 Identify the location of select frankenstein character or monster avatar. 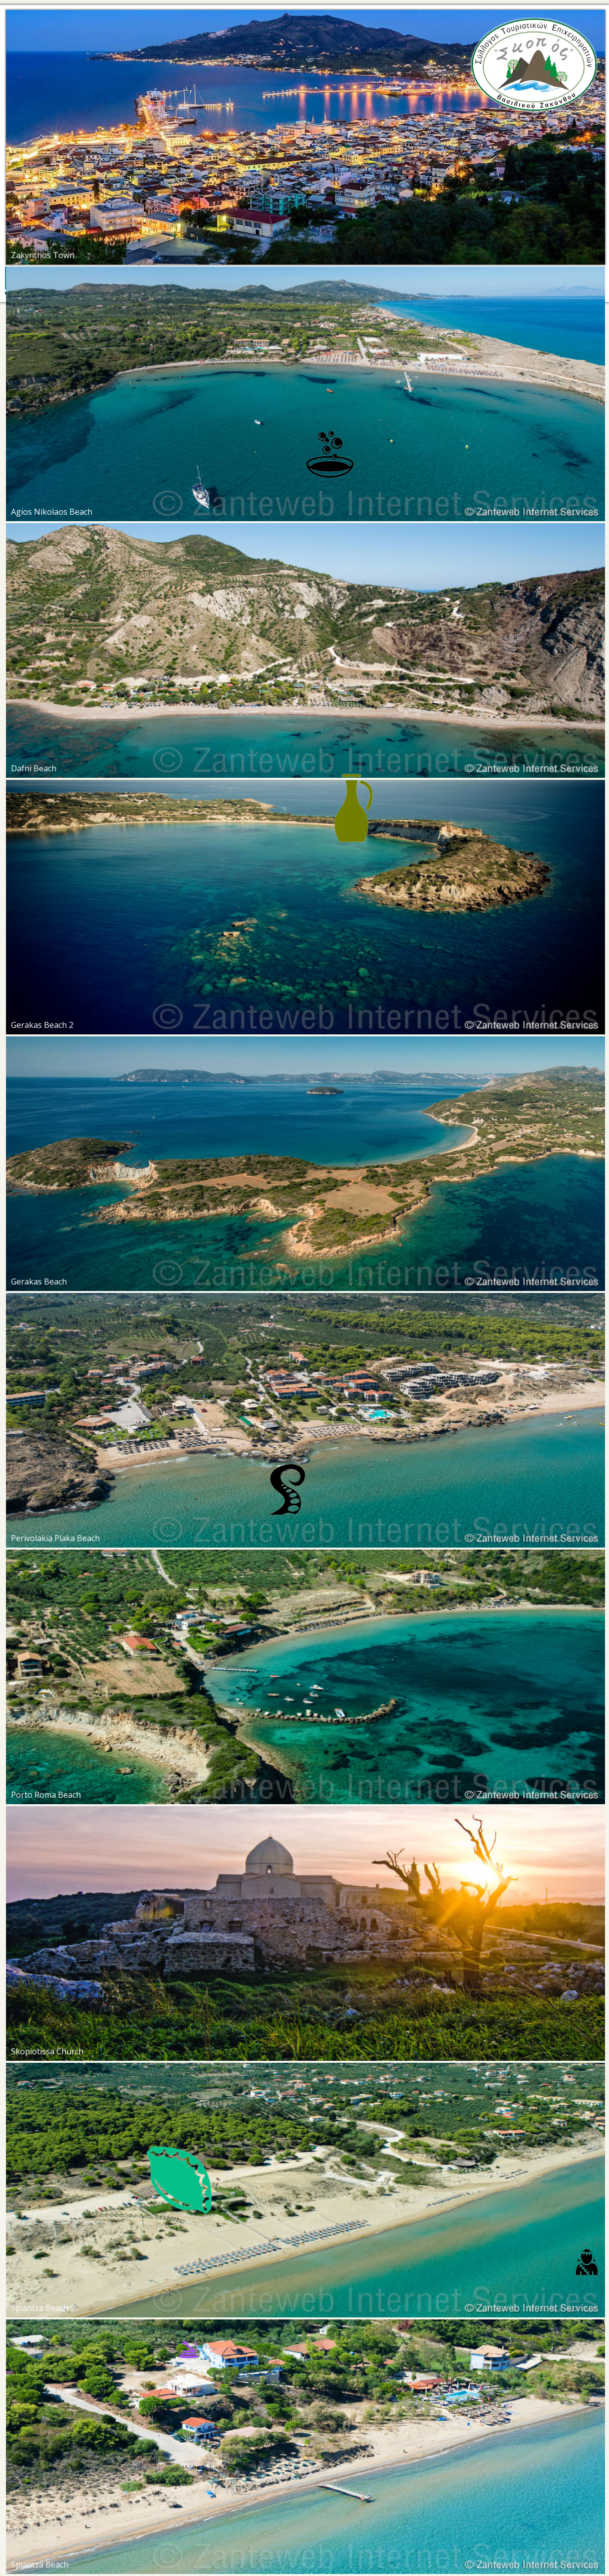
(587, 2262).